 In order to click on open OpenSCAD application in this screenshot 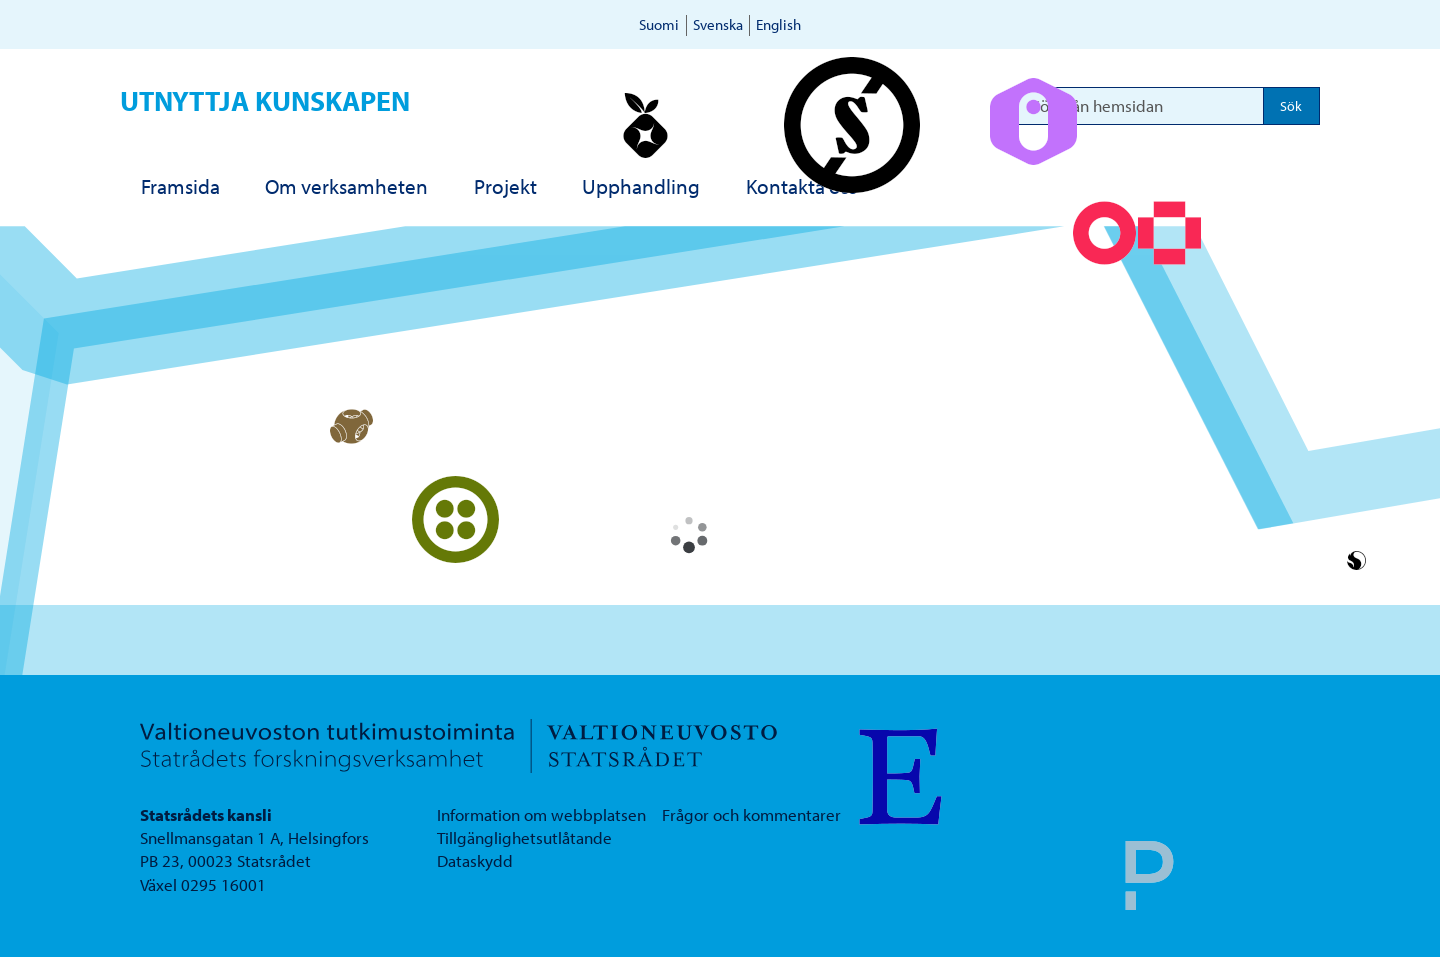, I will do `click(351, 426)`.